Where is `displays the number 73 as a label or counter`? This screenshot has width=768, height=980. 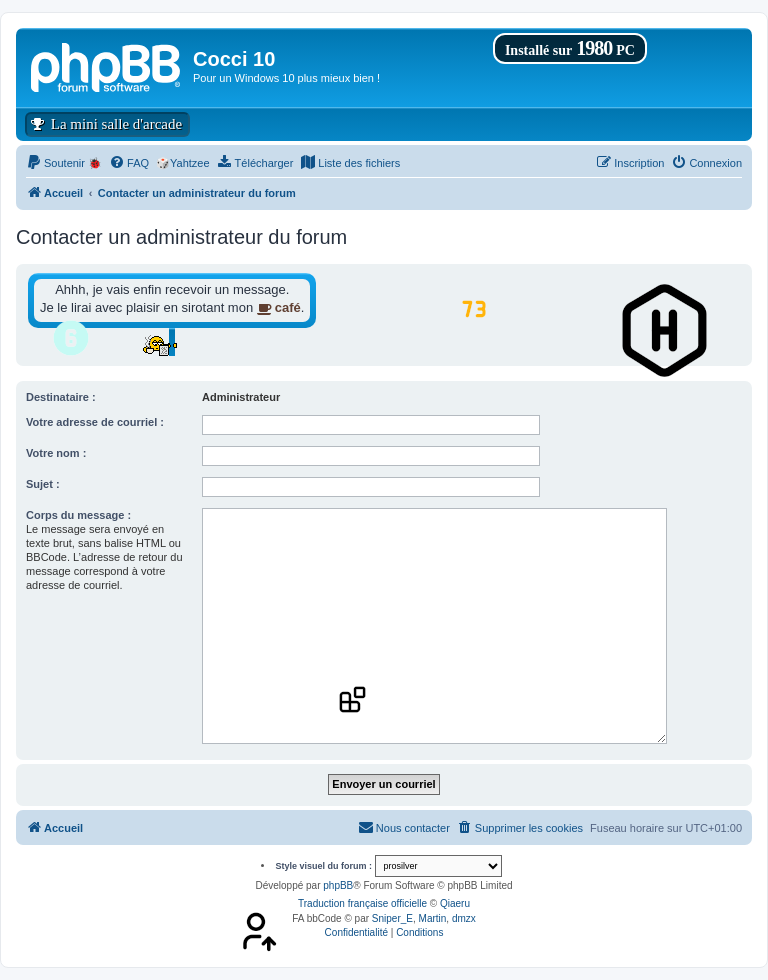
displays the number 73 as a label or counter is located at coordinates (474, 309).